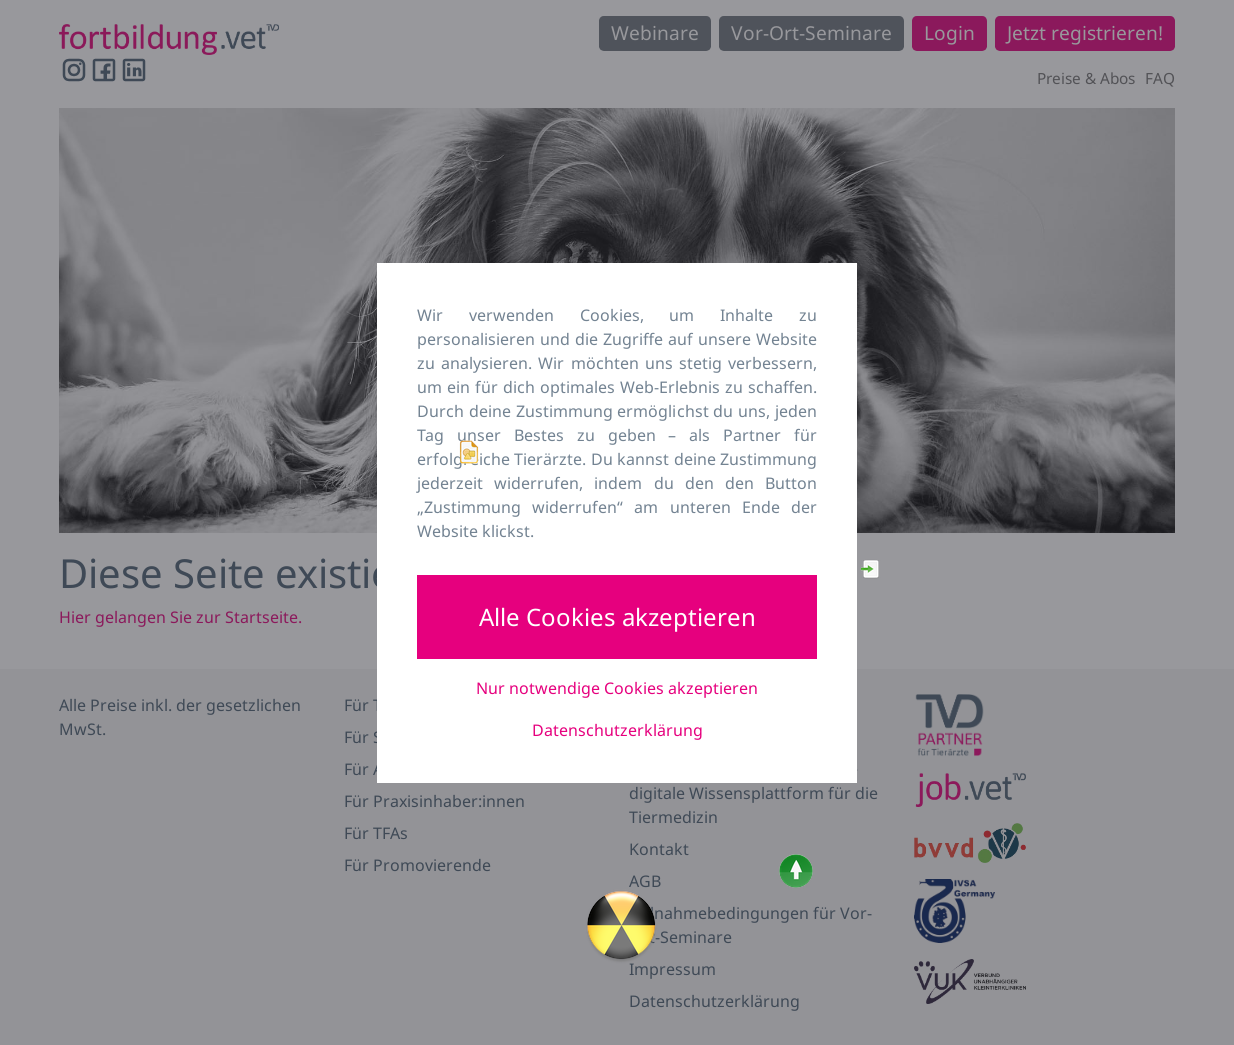 This screenshot has width=1234, height=1045. I want to click on indicates a software update is available, so click(796, 871).